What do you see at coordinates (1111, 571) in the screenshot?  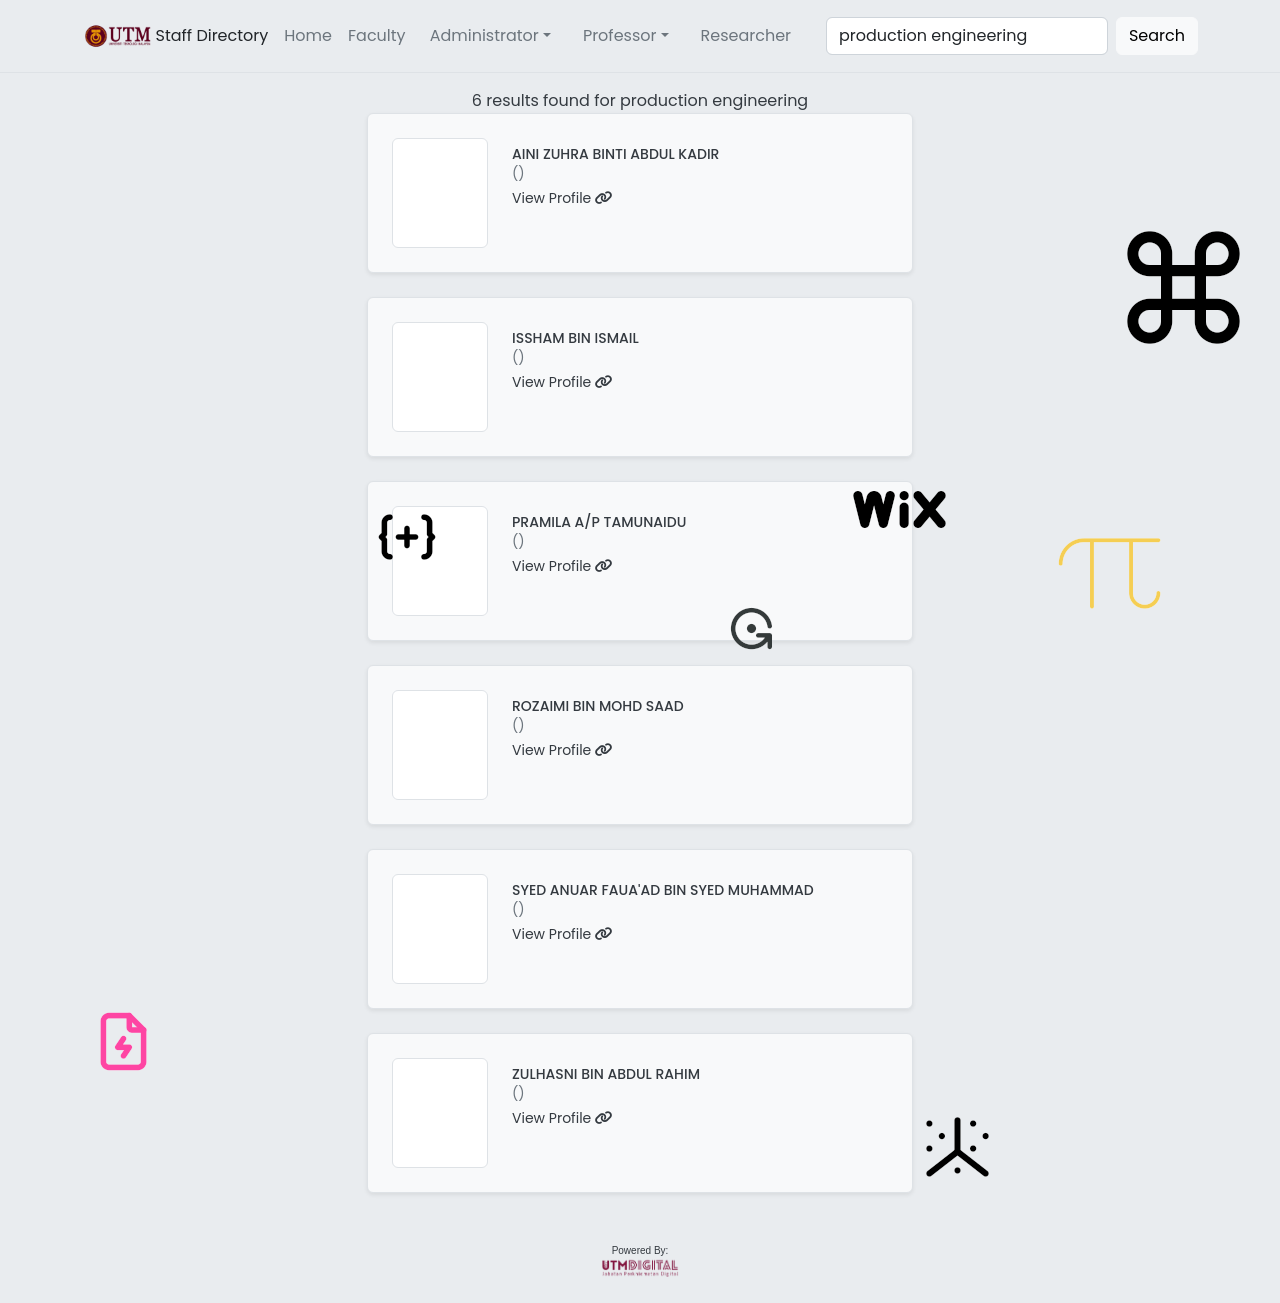 I see `access mathematical or scientific calculator functions` at bounding box center [1111, 571].